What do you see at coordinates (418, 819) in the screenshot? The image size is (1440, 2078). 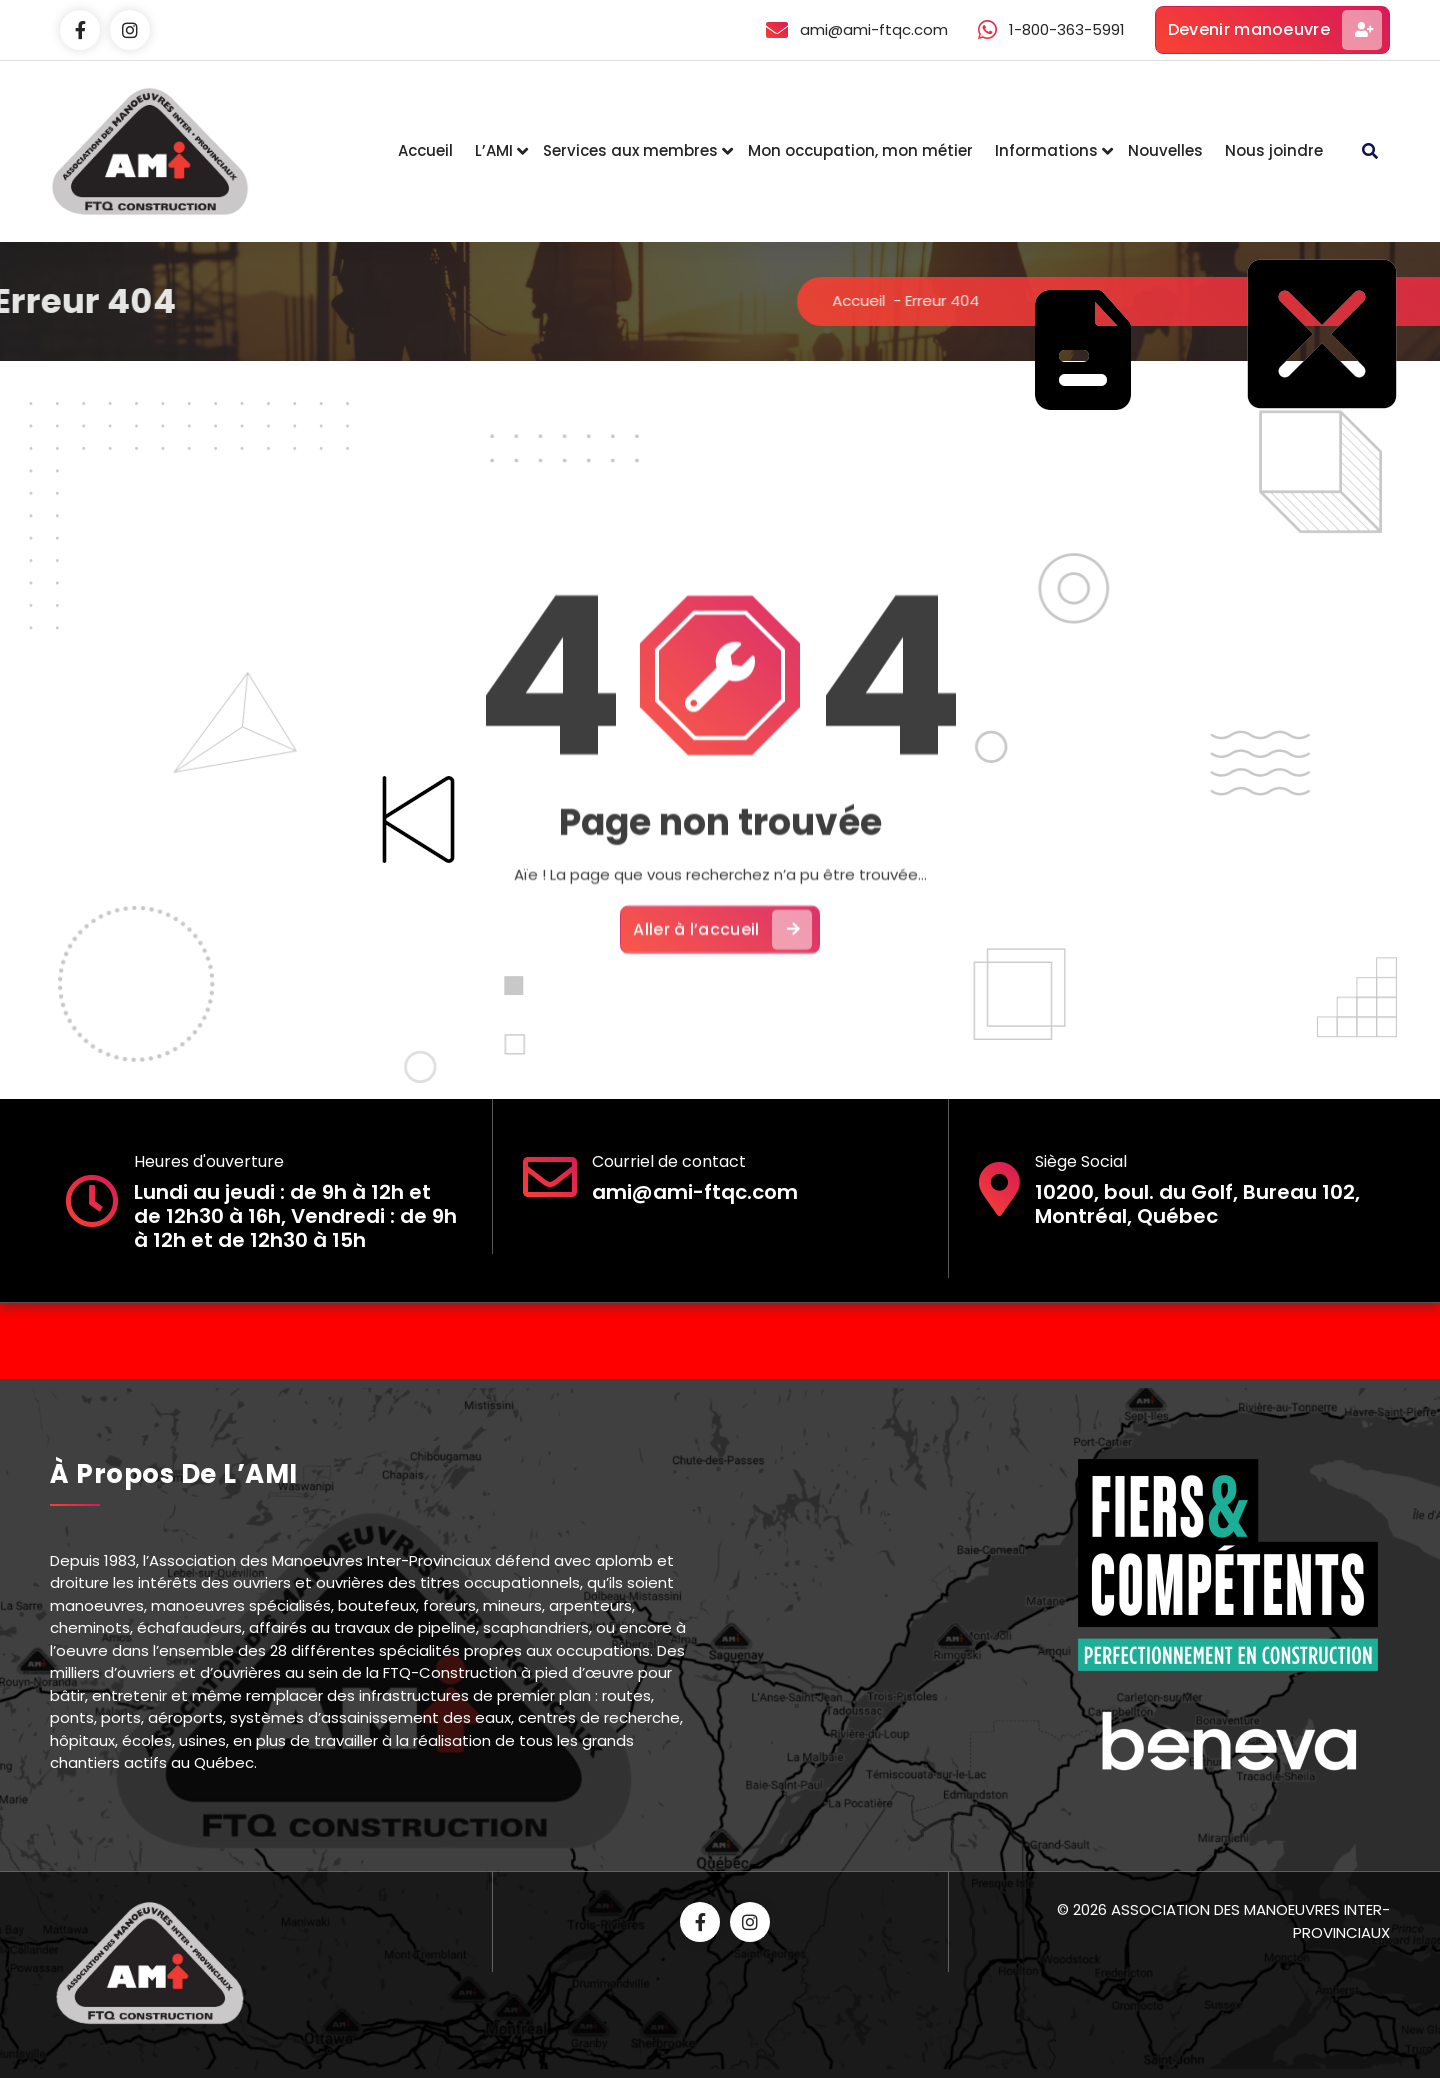 I see `skip to previous track` at bounding box center [418, 819].